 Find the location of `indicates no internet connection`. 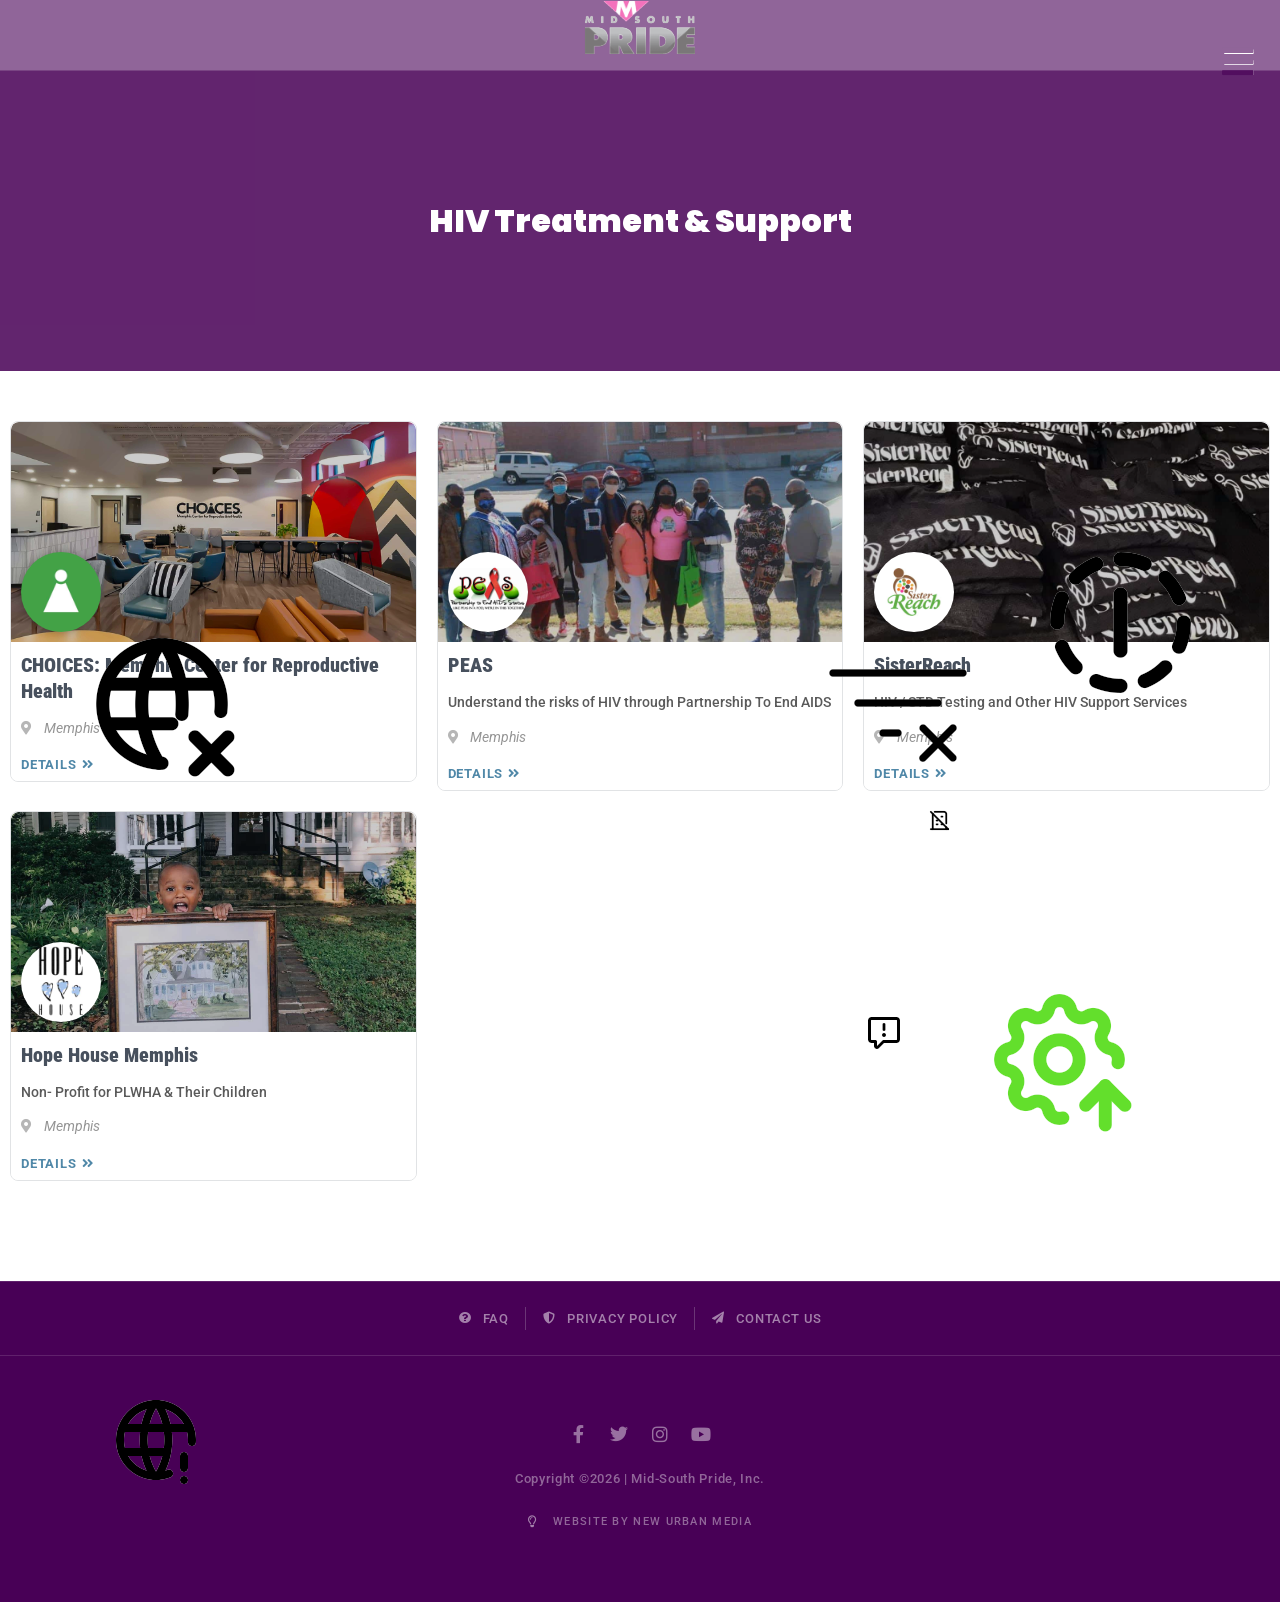

indicates no internet connection is located at coordinates (162, 704).